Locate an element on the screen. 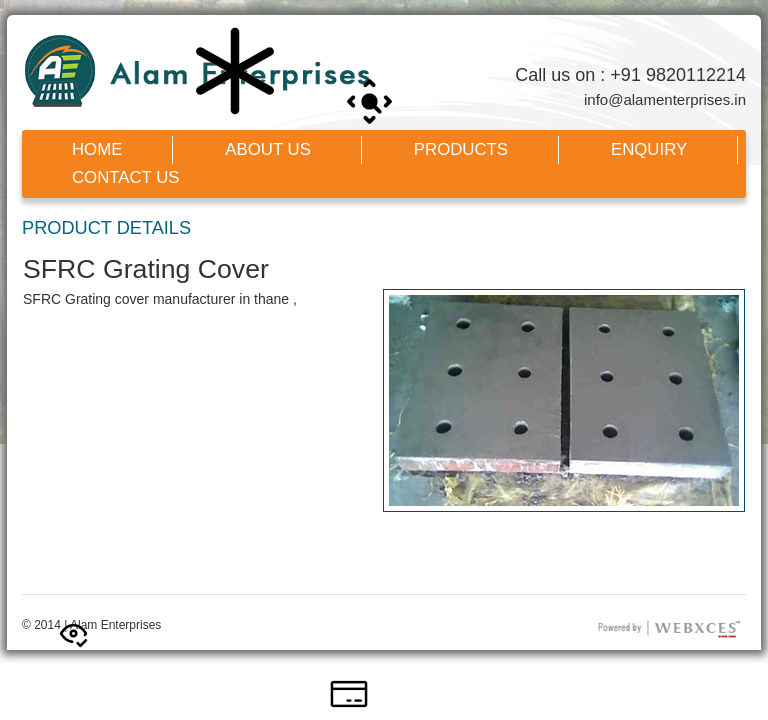  pan and zoom controls for map or image navigation is located at coordinates (369, 101).